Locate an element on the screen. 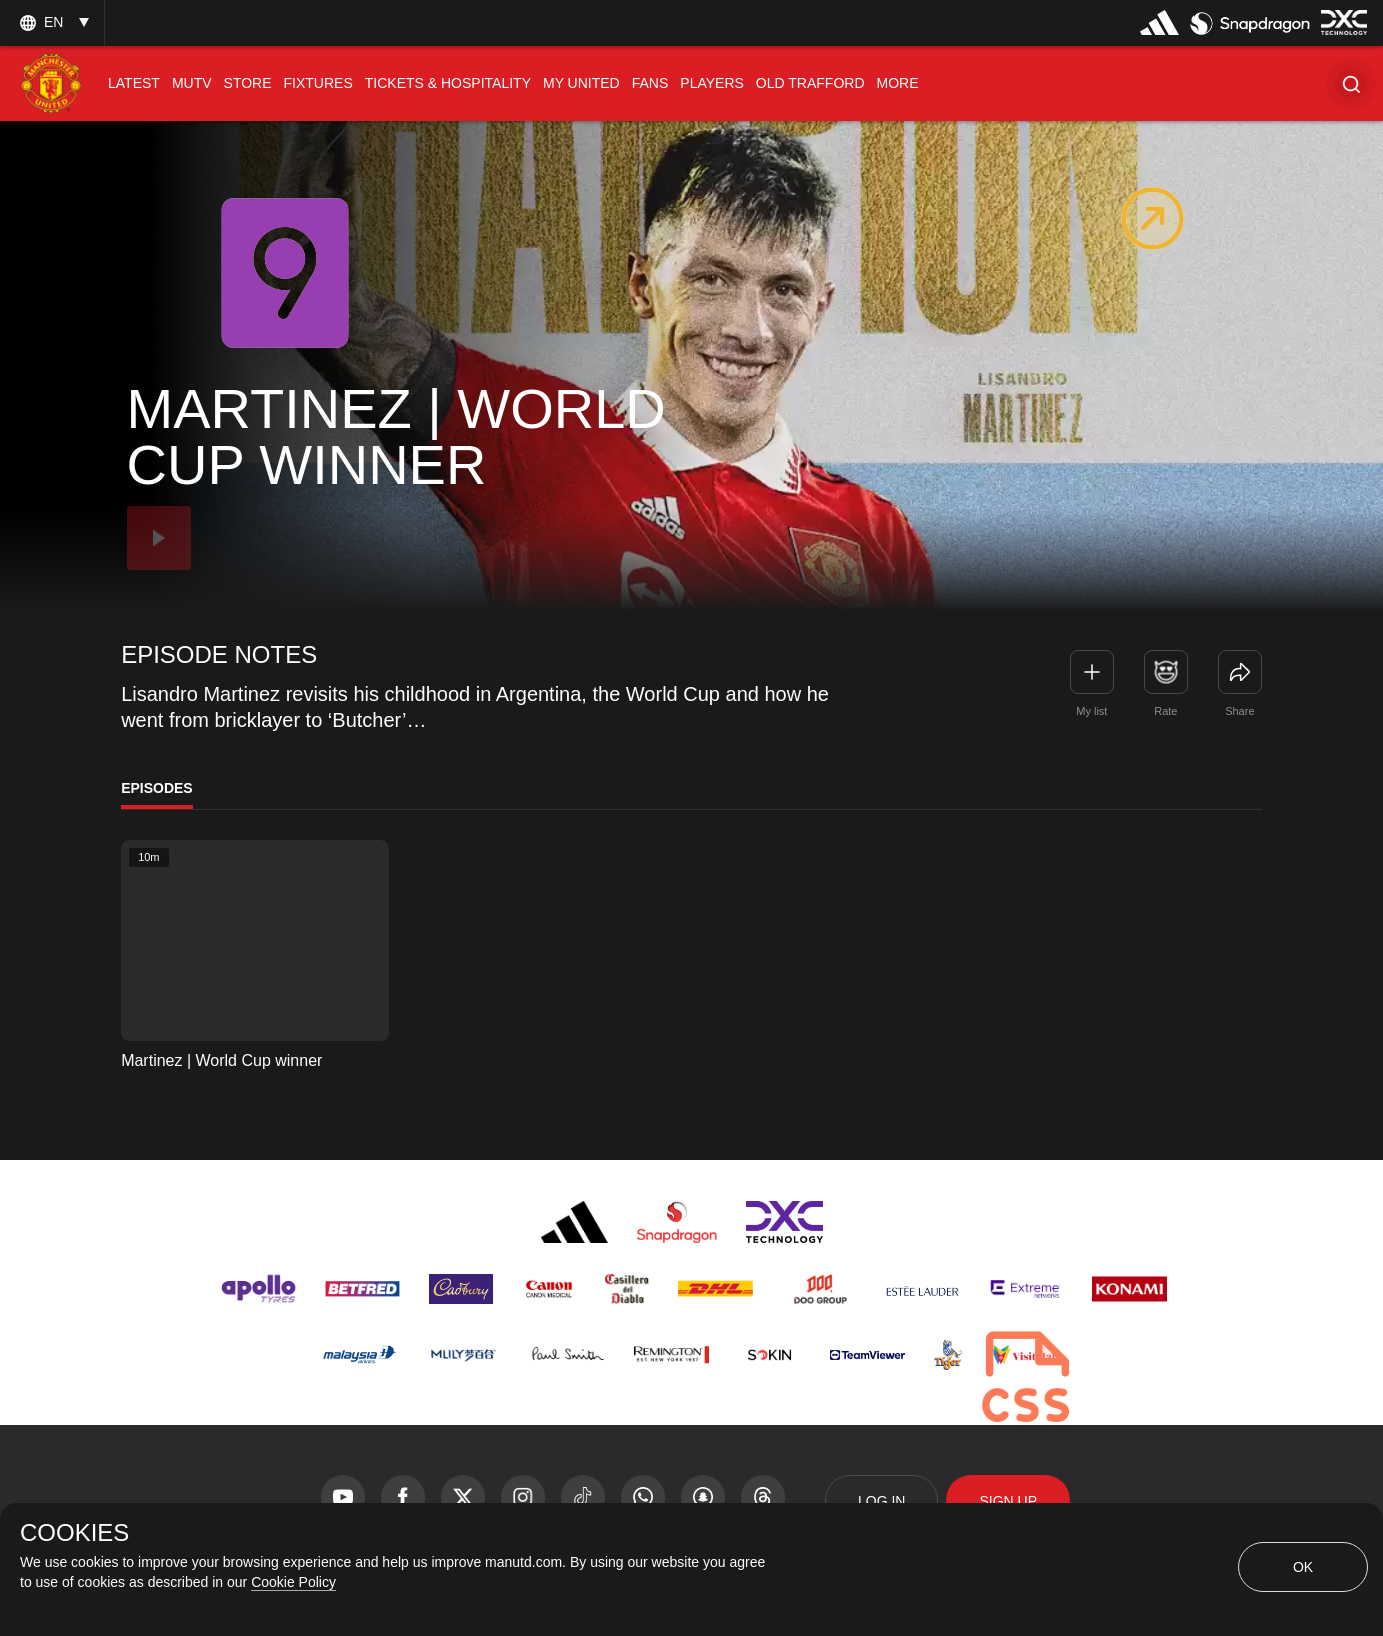 The image size is (1383, 1636). a CSS stylesheet file is located at coordinates (1027, 1380).